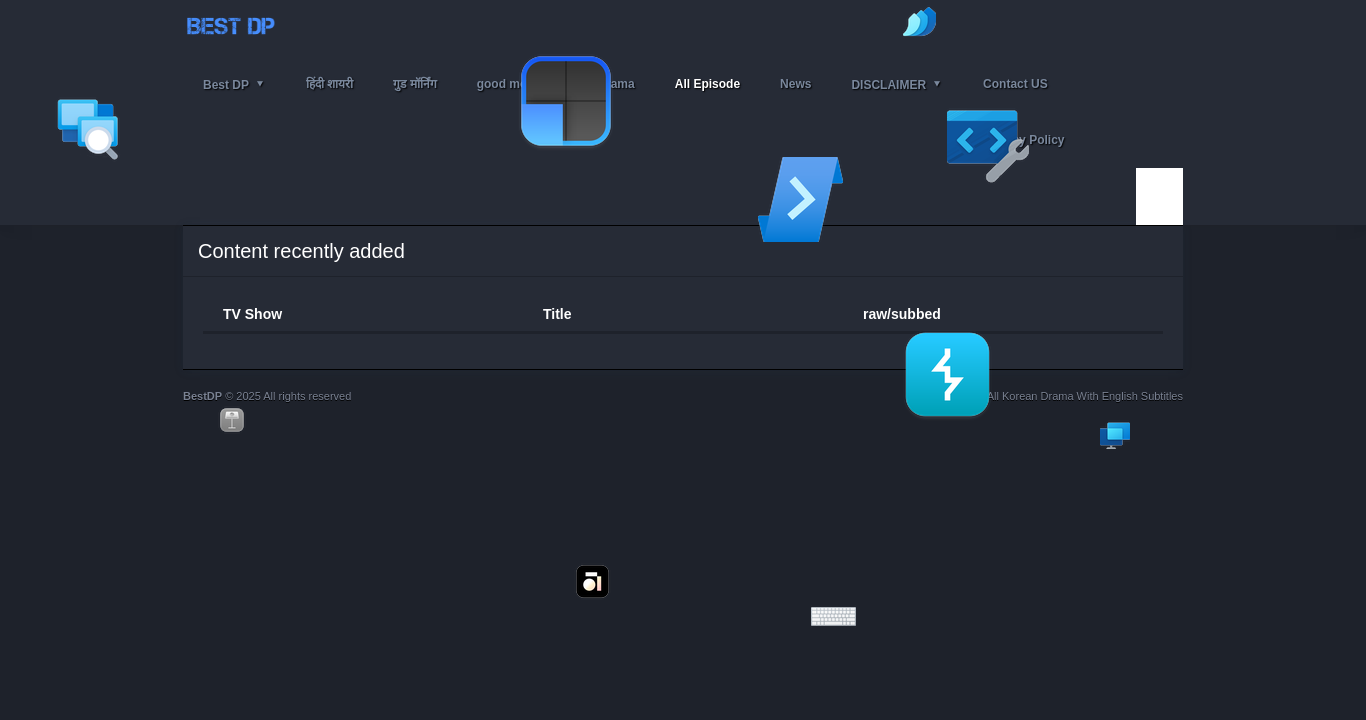 Image resolution: width=1366 pixels, height=720 pixels. What do you see at coordinates (566, 101) in the screenshot?
I see `switch to the bottom-left workspace` at bounding box center [566, 101].